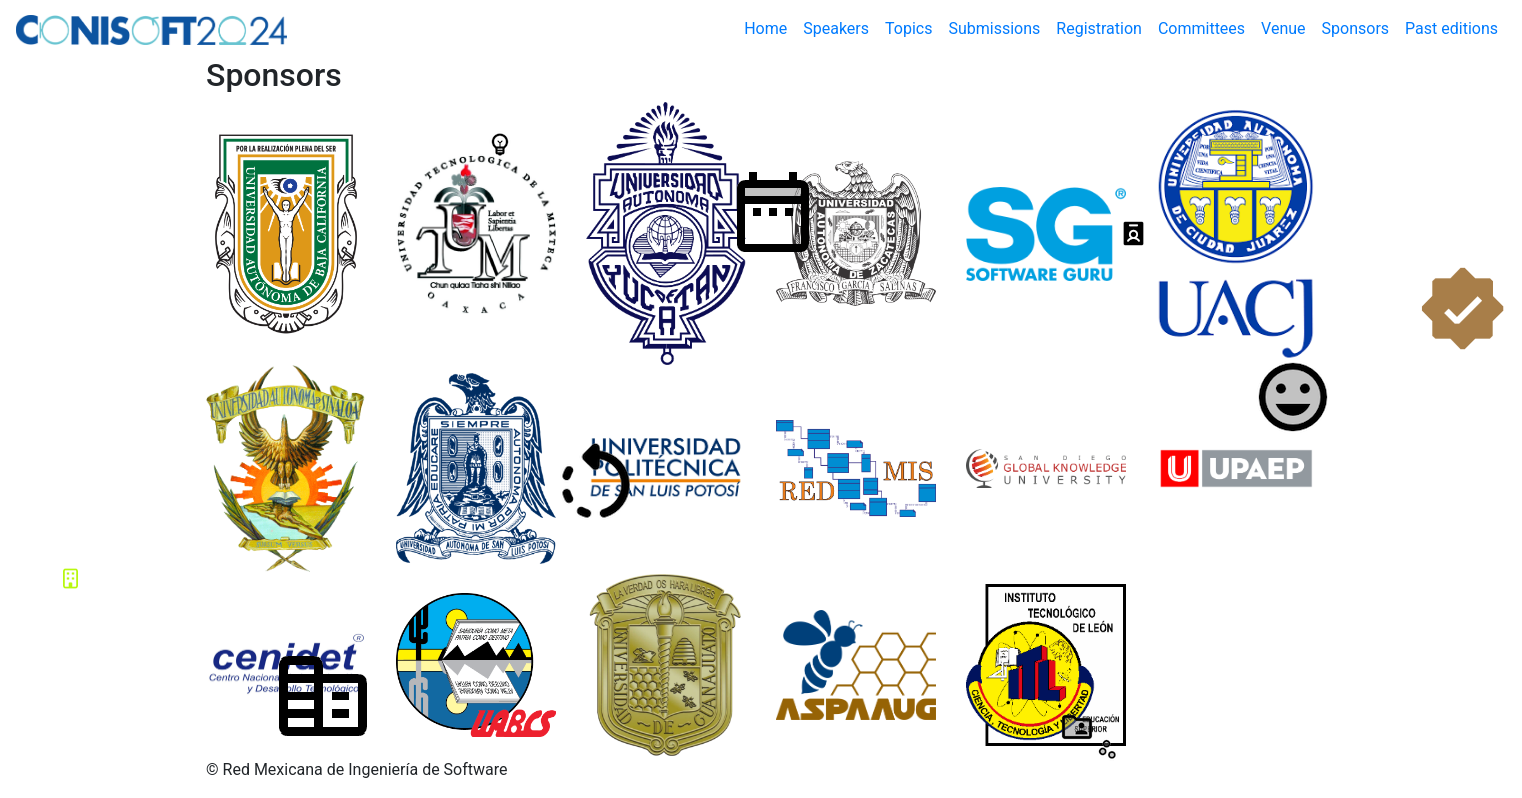 The width and height of the screenshot is (1522, 798). I want to click on indicates a verified or authenticated account, so click(1462, 308).